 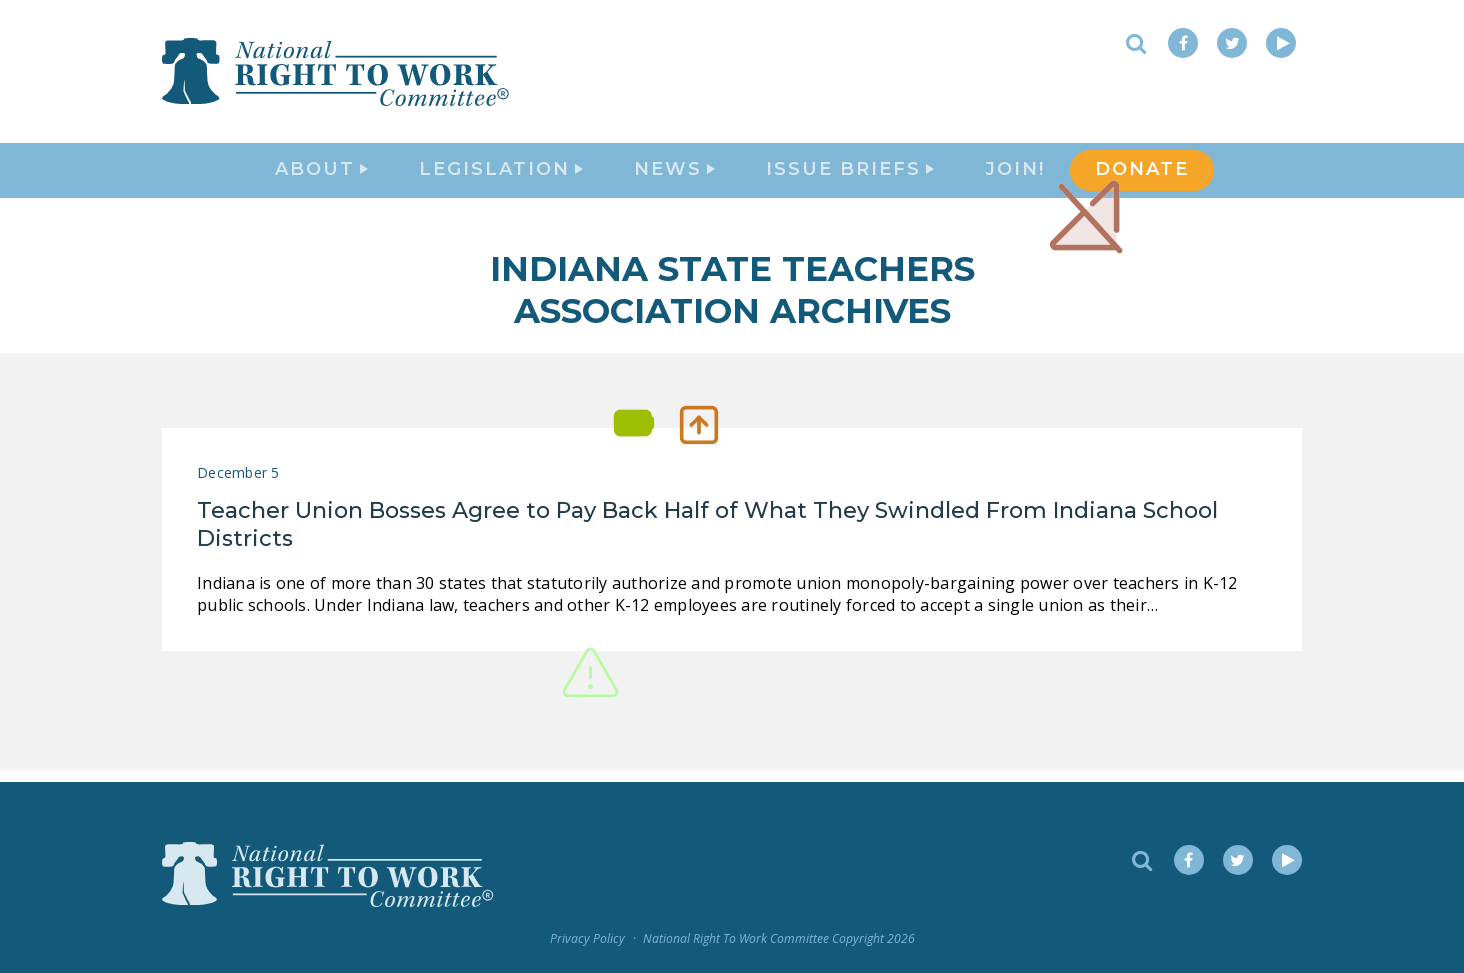 What do you see at coordinates (634, 423) in the screenshot?
I see `indicates current battery level` at bounding box center [634, 423].